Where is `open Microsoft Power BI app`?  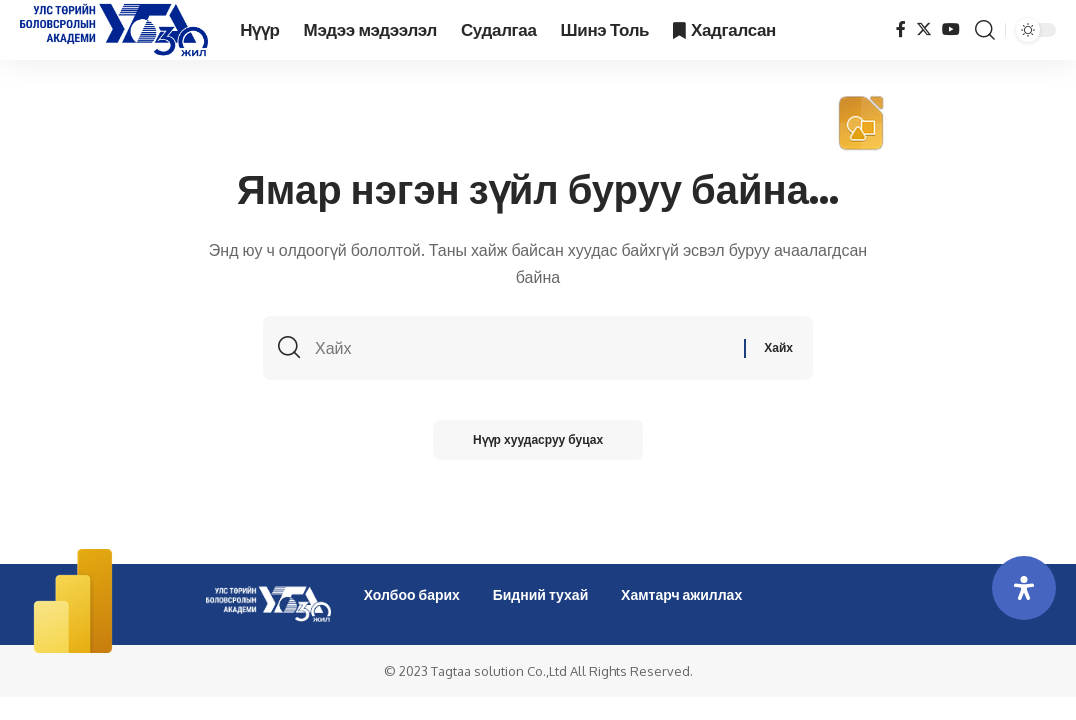 open Microsoft Power BI app is located at coordinates (73, 601).